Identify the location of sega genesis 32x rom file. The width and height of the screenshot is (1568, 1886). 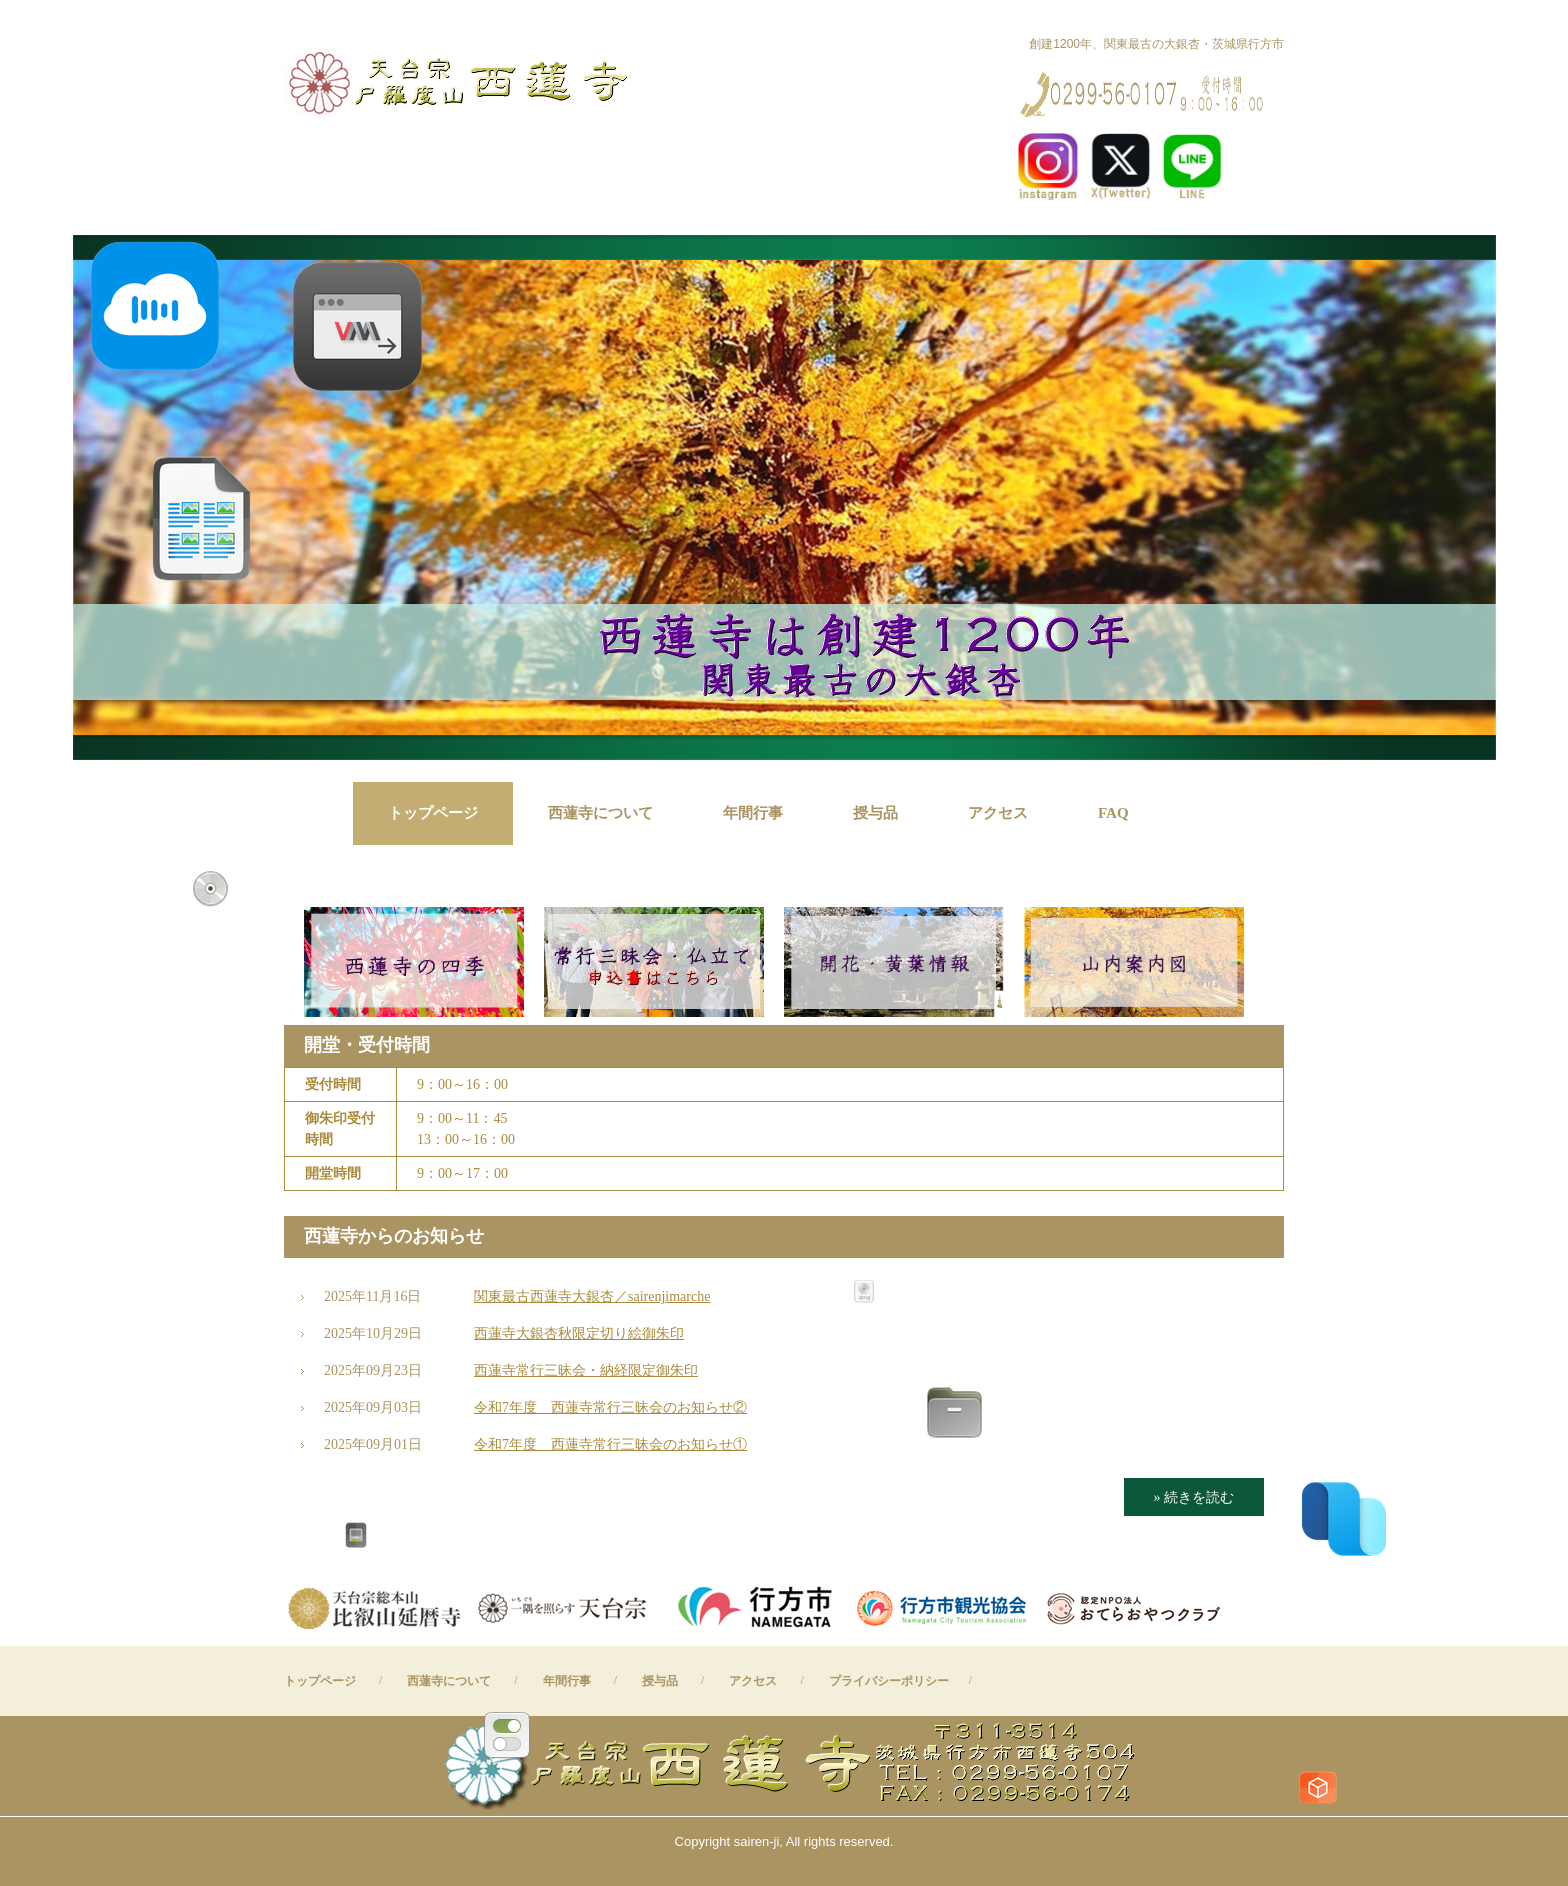
(356, 1535).